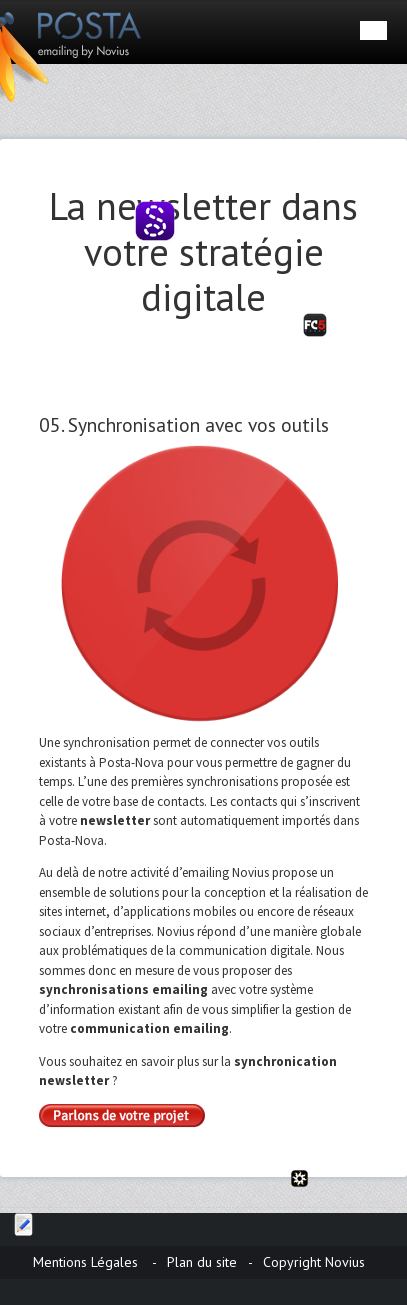 This screenshot has width=407, height=1305. I want to click on launch far cry 5 game, so click(315, 325).